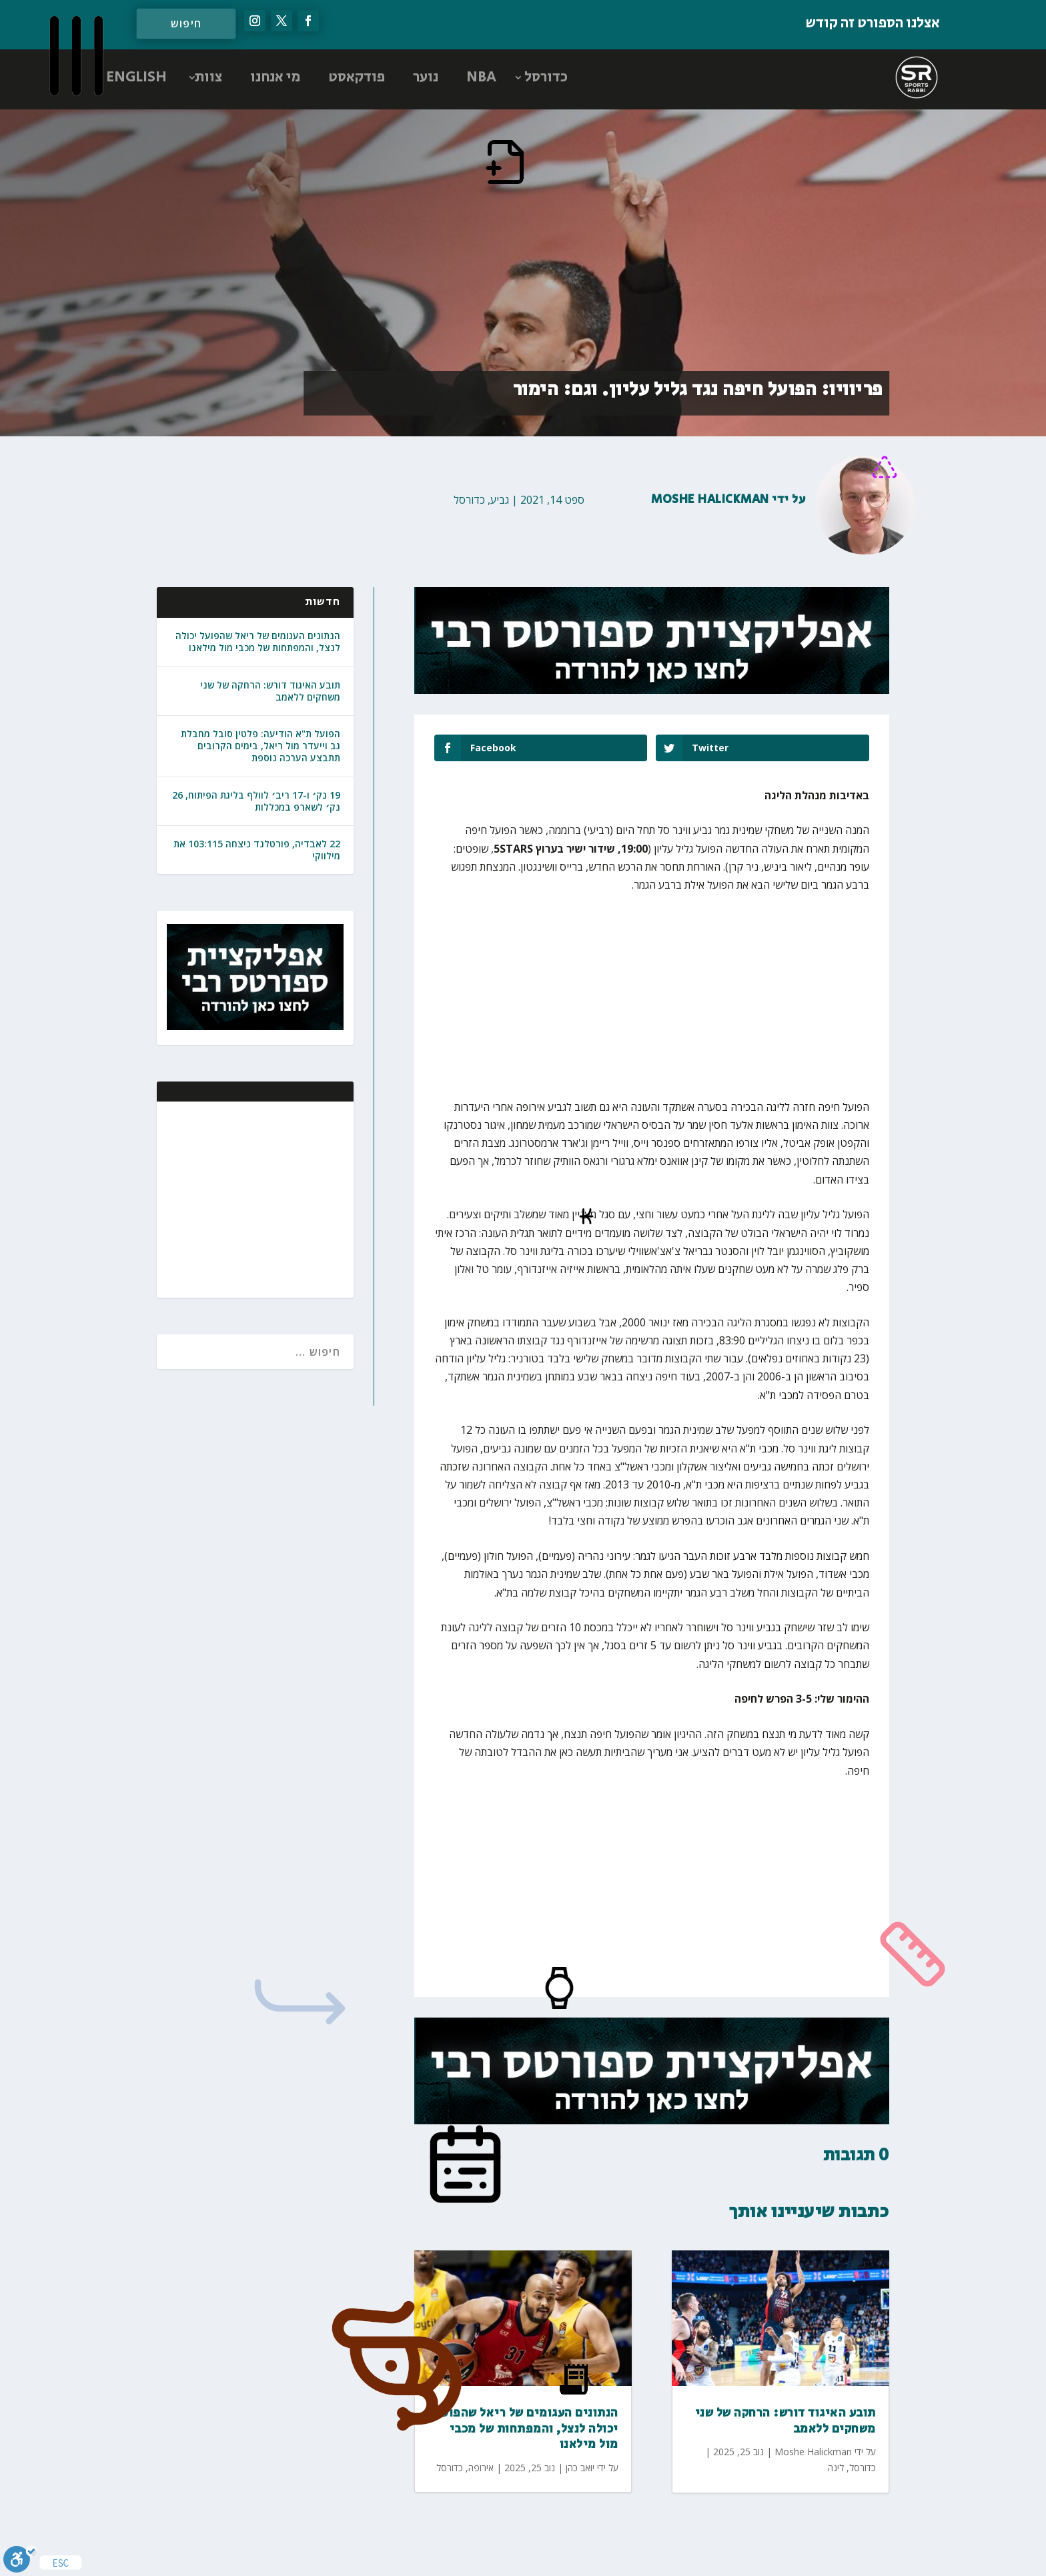 This screenshot has width=1046, height=2576. What do you see at coordinates (559, 1988) in the screenshot?
I see `access smartwatch settings or companion app` at bounding box center [559, 1988].